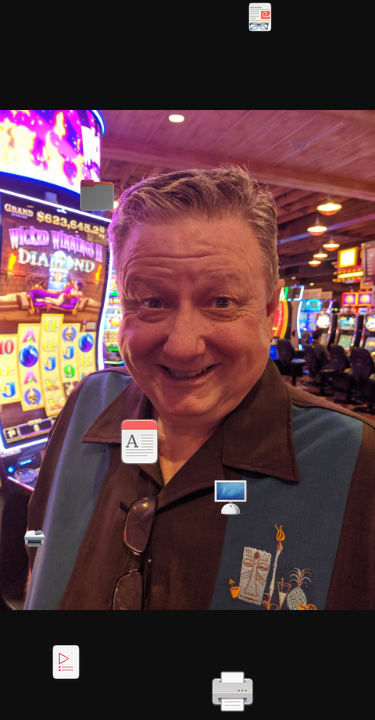 The height and width of the screenshot is (720, 375). What do you see at coordinates (97, 195) in the screenshot?
I see `open file folder` at bounding box center [97, 195].